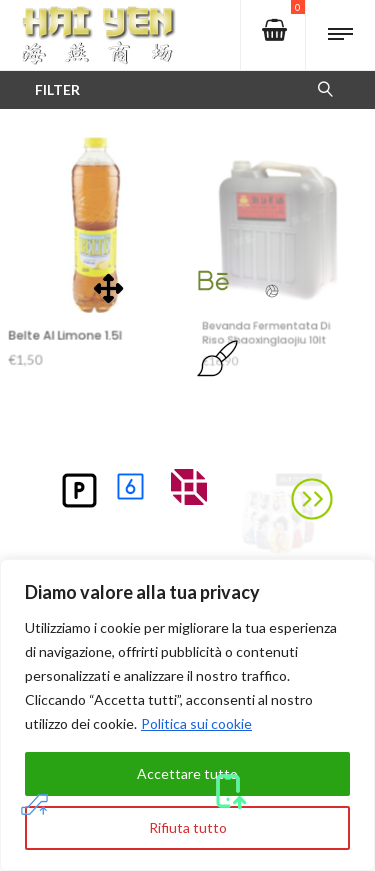 The width and height of the screenshot is (375, 871). Describe the element at coordinates (219, 359) in the screenshot. I see `access drawing or painting tools` at that location.